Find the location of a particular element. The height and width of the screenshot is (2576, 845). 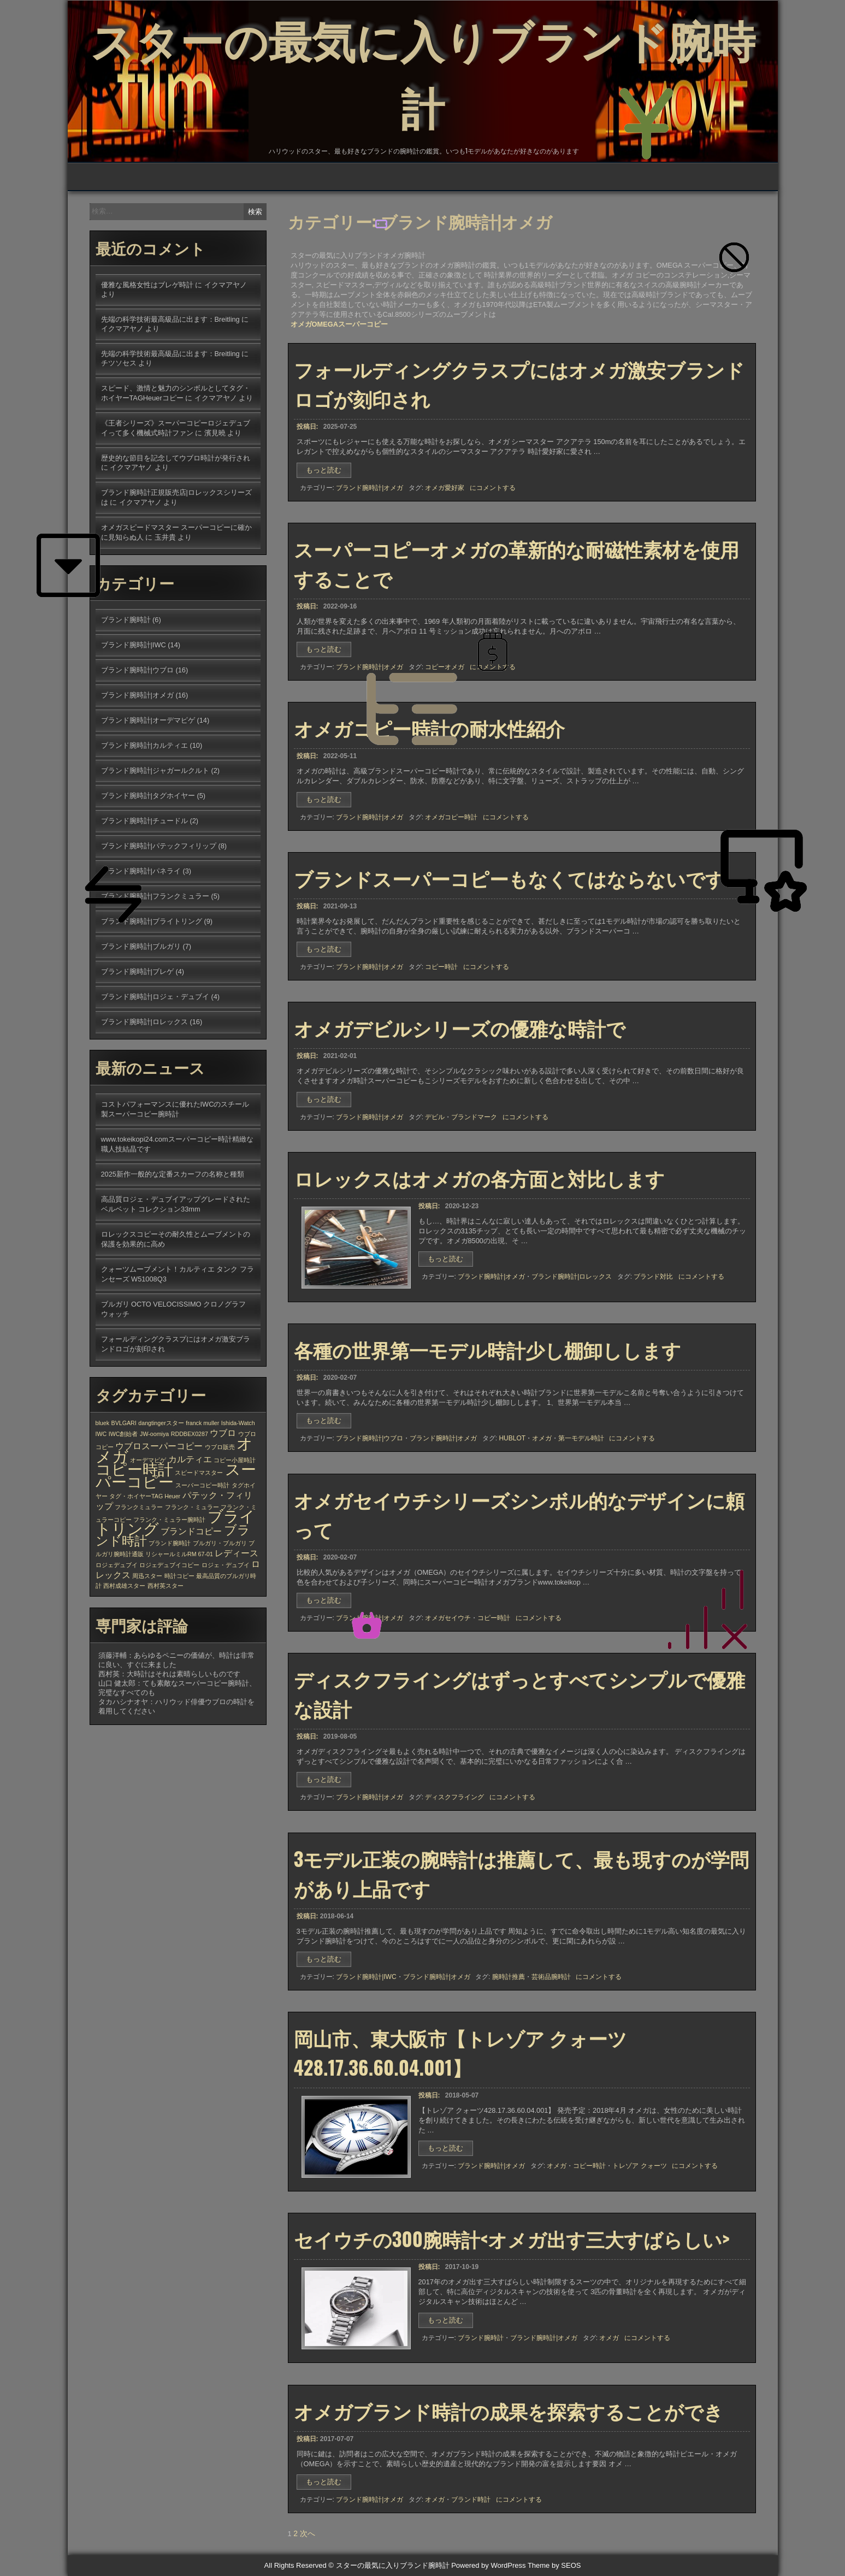

rotate device to landscape mode is located at coordinates (381, 224).